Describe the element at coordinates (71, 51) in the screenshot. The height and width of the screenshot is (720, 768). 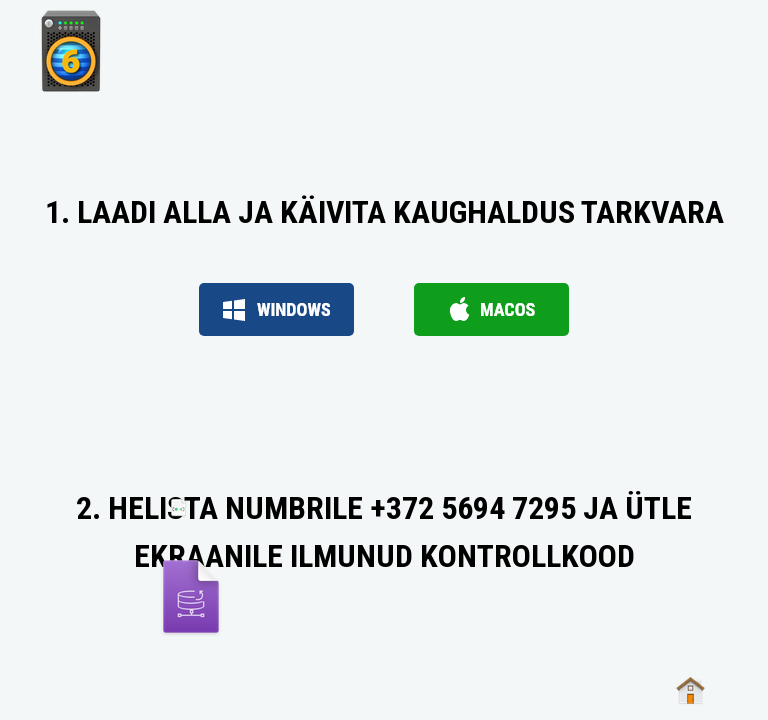
I see `access RAID 6 storage configuration` at that location.